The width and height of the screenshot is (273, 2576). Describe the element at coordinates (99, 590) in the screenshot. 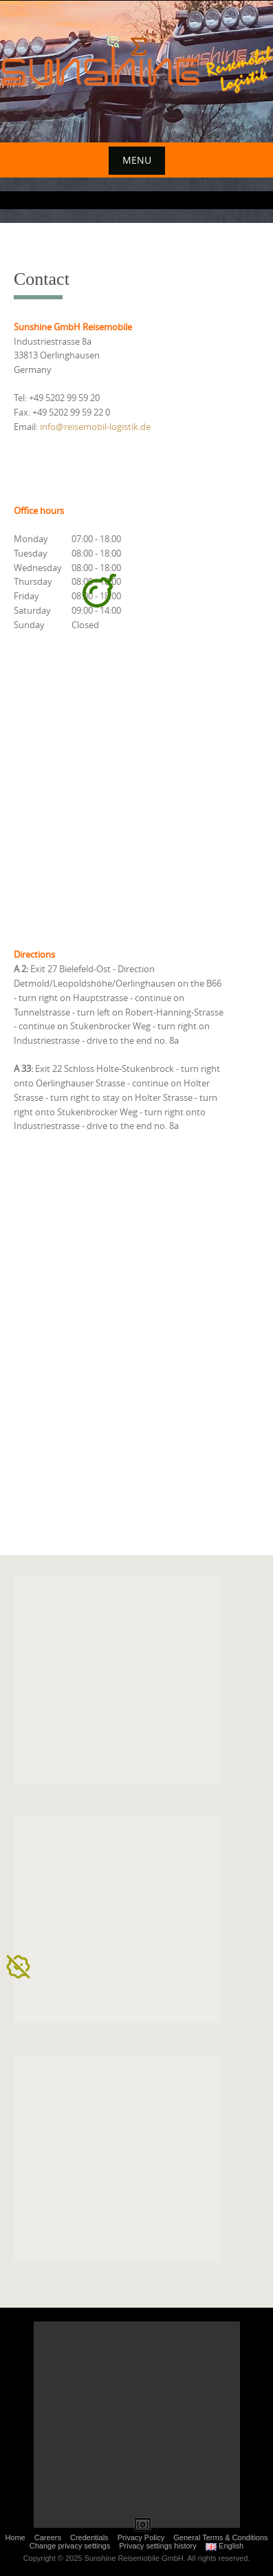

I see `indicates a destructive or dangerous action` at that location.